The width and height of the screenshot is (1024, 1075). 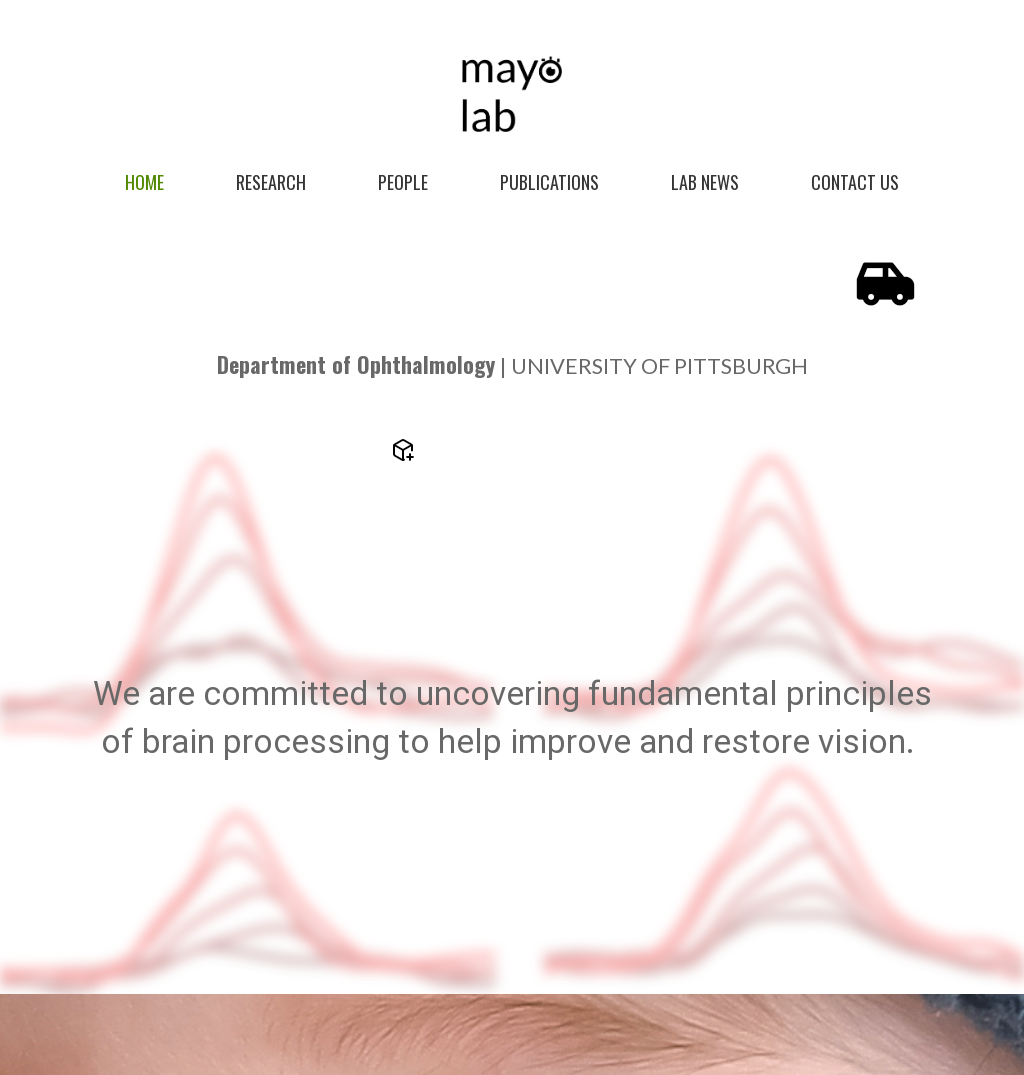 I want to click on access vehicle or driving settings, so click(x=885, y=282).